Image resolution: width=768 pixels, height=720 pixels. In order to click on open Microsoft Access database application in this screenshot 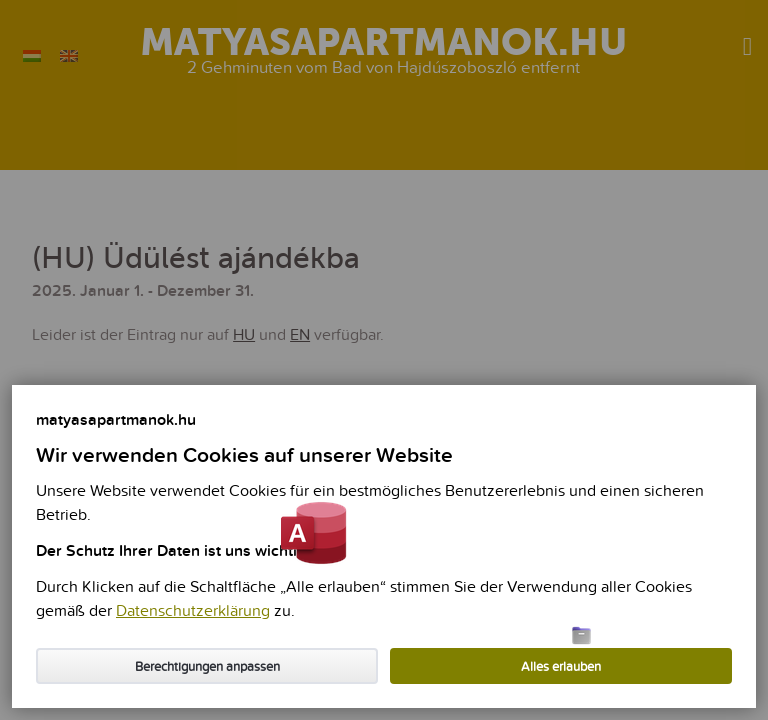, I will do `click(314, 533)`.